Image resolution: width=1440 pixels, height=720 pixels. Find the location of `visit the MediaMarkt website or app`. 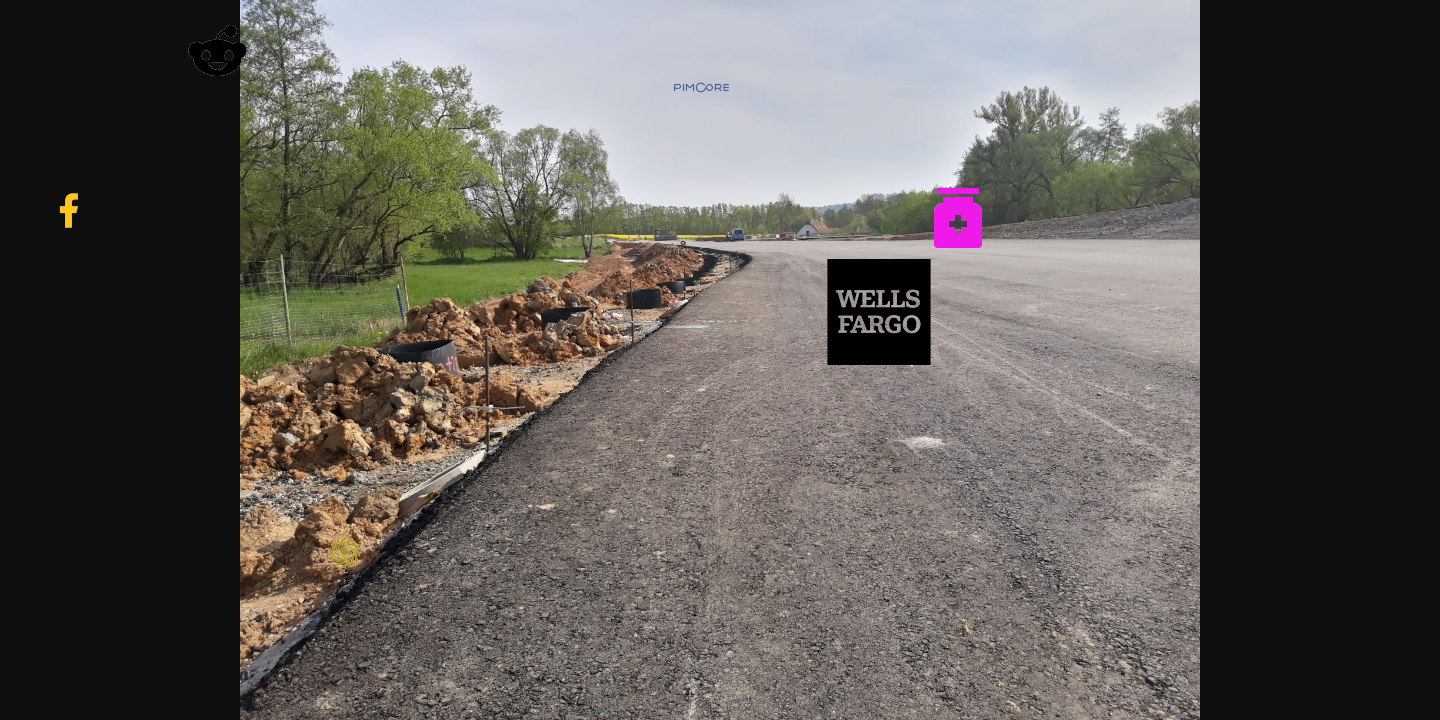

visit the MediaMarkt website or app is located at coordinates (344, 552).